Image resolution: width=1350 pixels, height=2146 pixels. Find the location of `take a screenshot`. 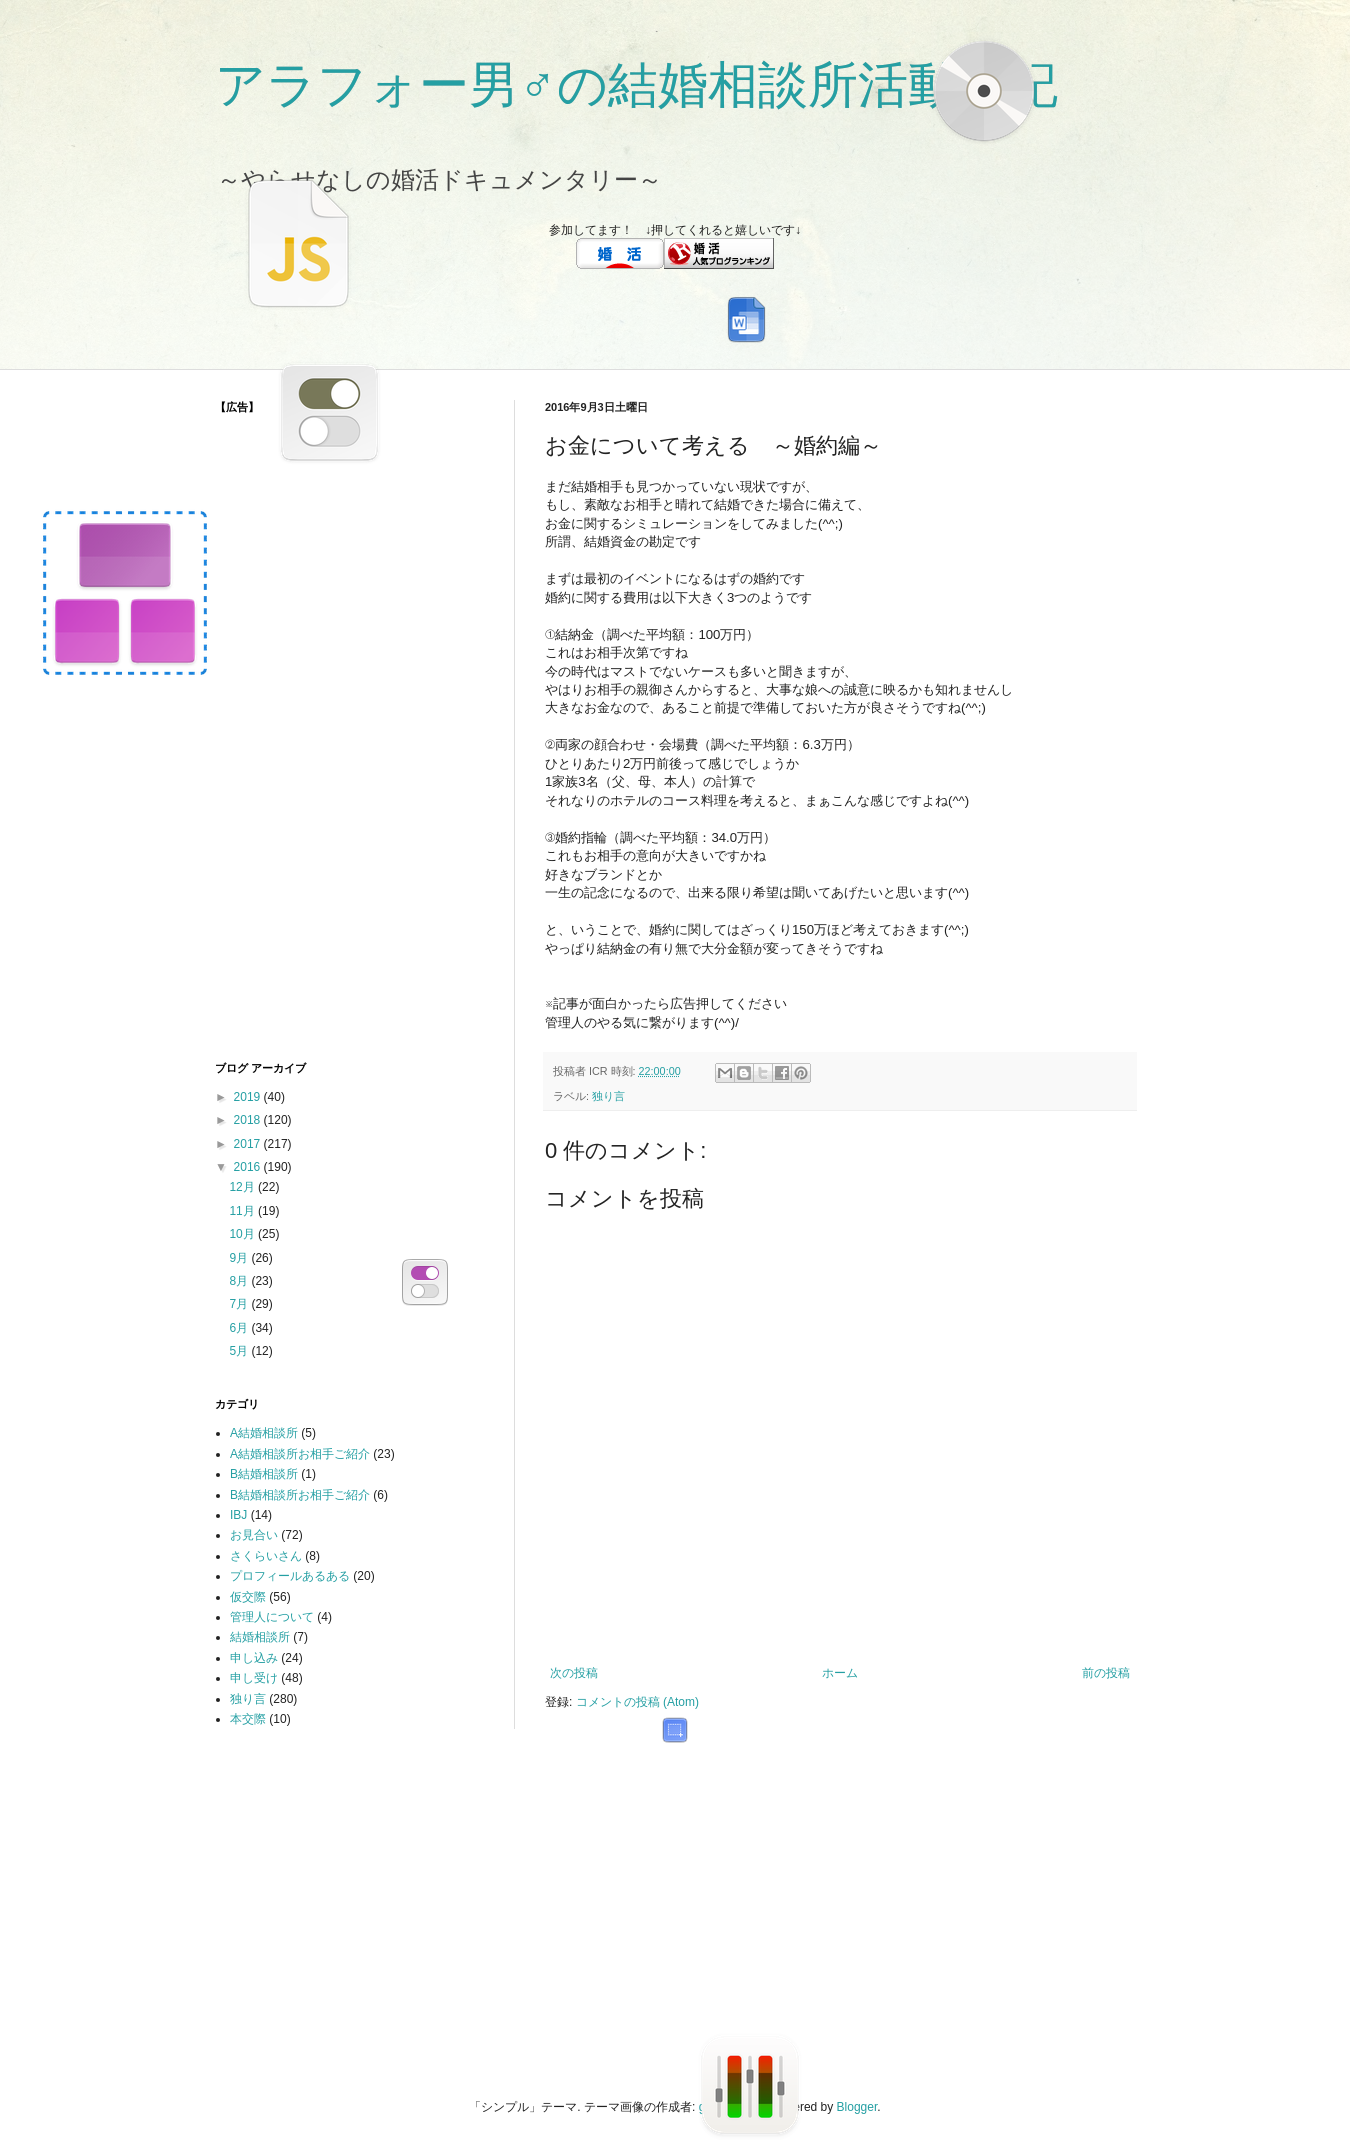

take a screenshot is located at coordinates (675, 1730).